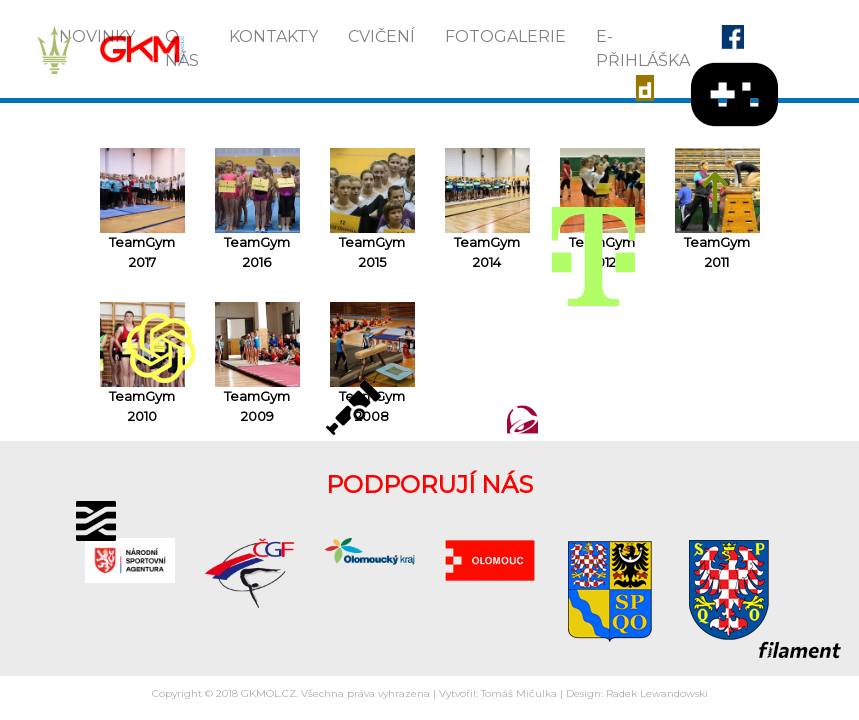 Image resolution: width=859 pixels, height=720 pixels. Describe the element at coordinates (54, 49) in the screenshot. I see `maserati brand logo` at that location.